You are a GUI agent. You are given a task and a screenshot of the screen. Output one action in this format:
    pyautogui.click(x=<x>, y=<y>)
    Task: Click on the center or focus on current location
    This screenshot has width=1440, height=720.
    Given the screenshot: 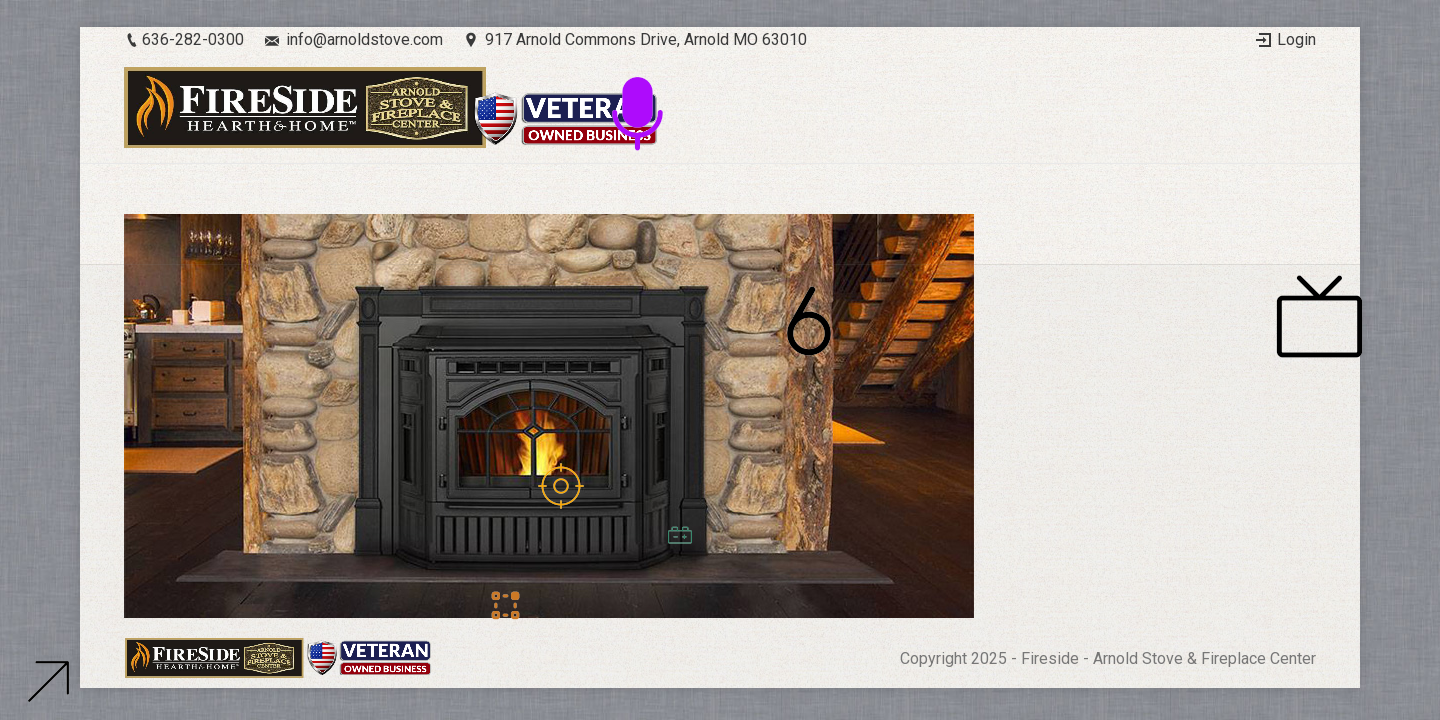 What is the action you would take?
    pyautogui.click(x=561, y=486)
    